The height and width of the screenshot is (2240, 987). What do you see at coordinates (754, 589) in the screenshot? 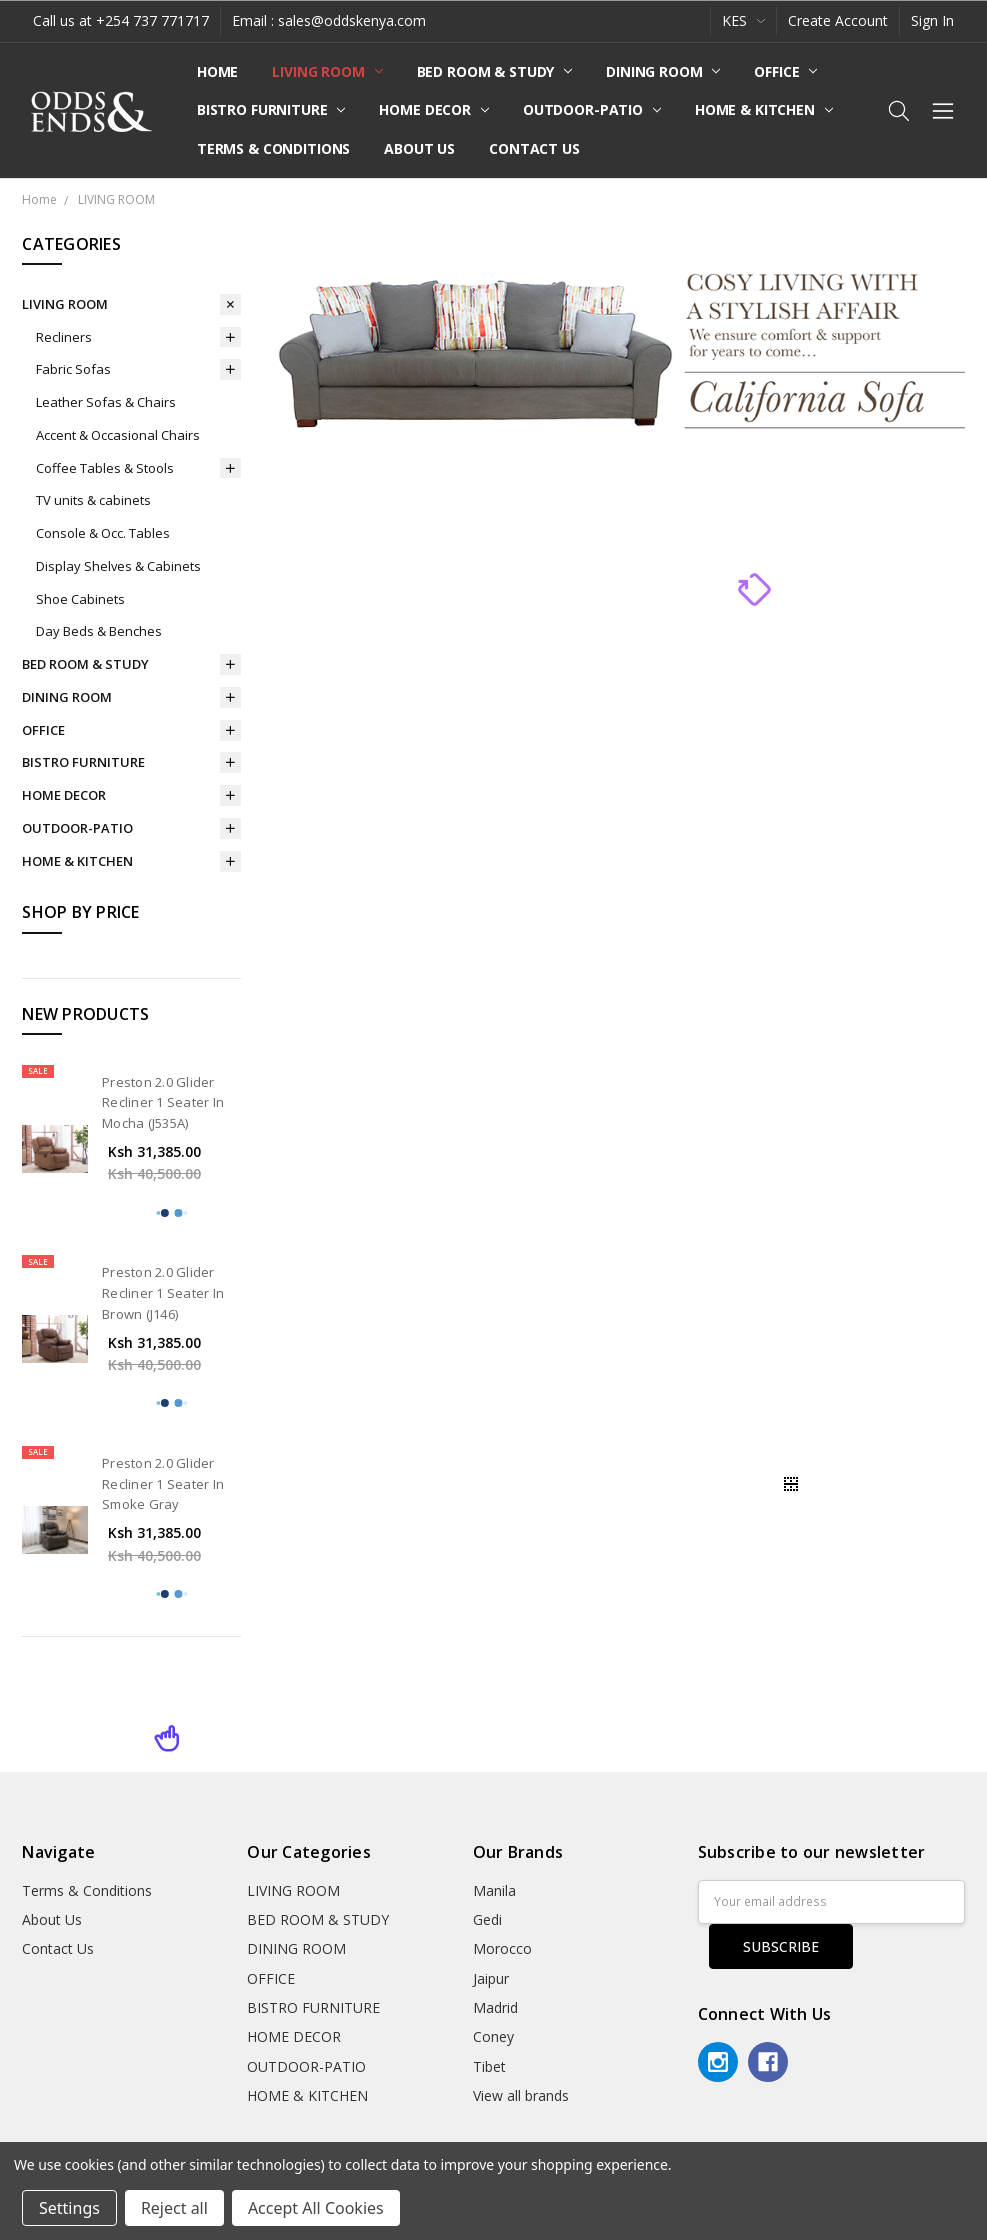
I see `rotate image or element` at bounding box center [754, 589].